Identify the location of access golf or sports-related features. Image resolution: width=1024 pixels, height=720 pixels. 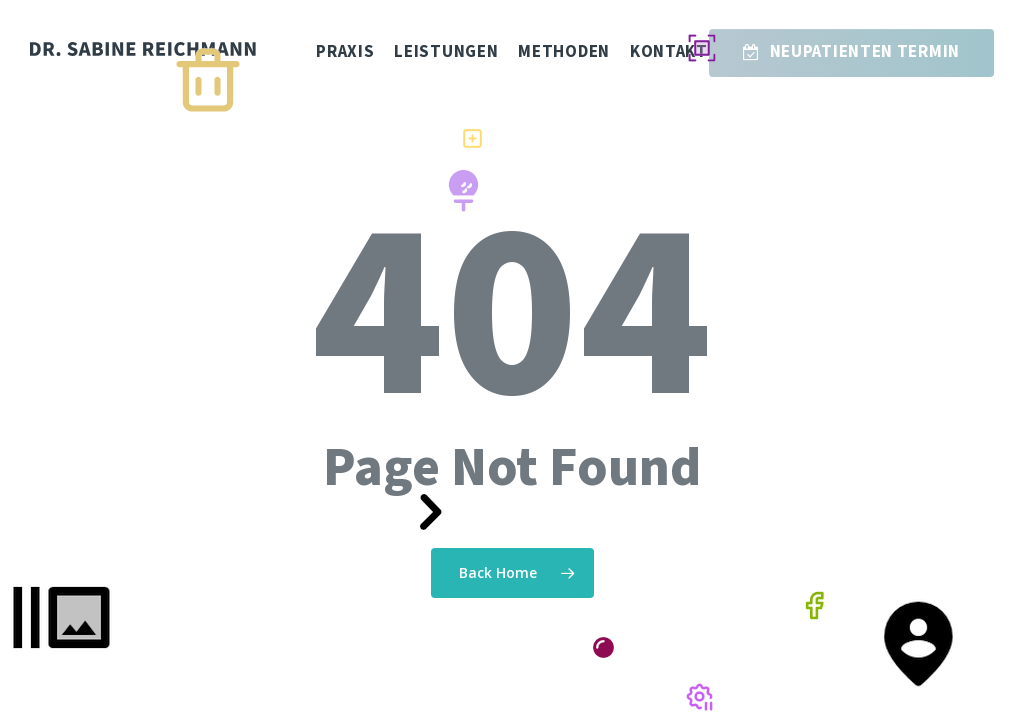
(463, 189).